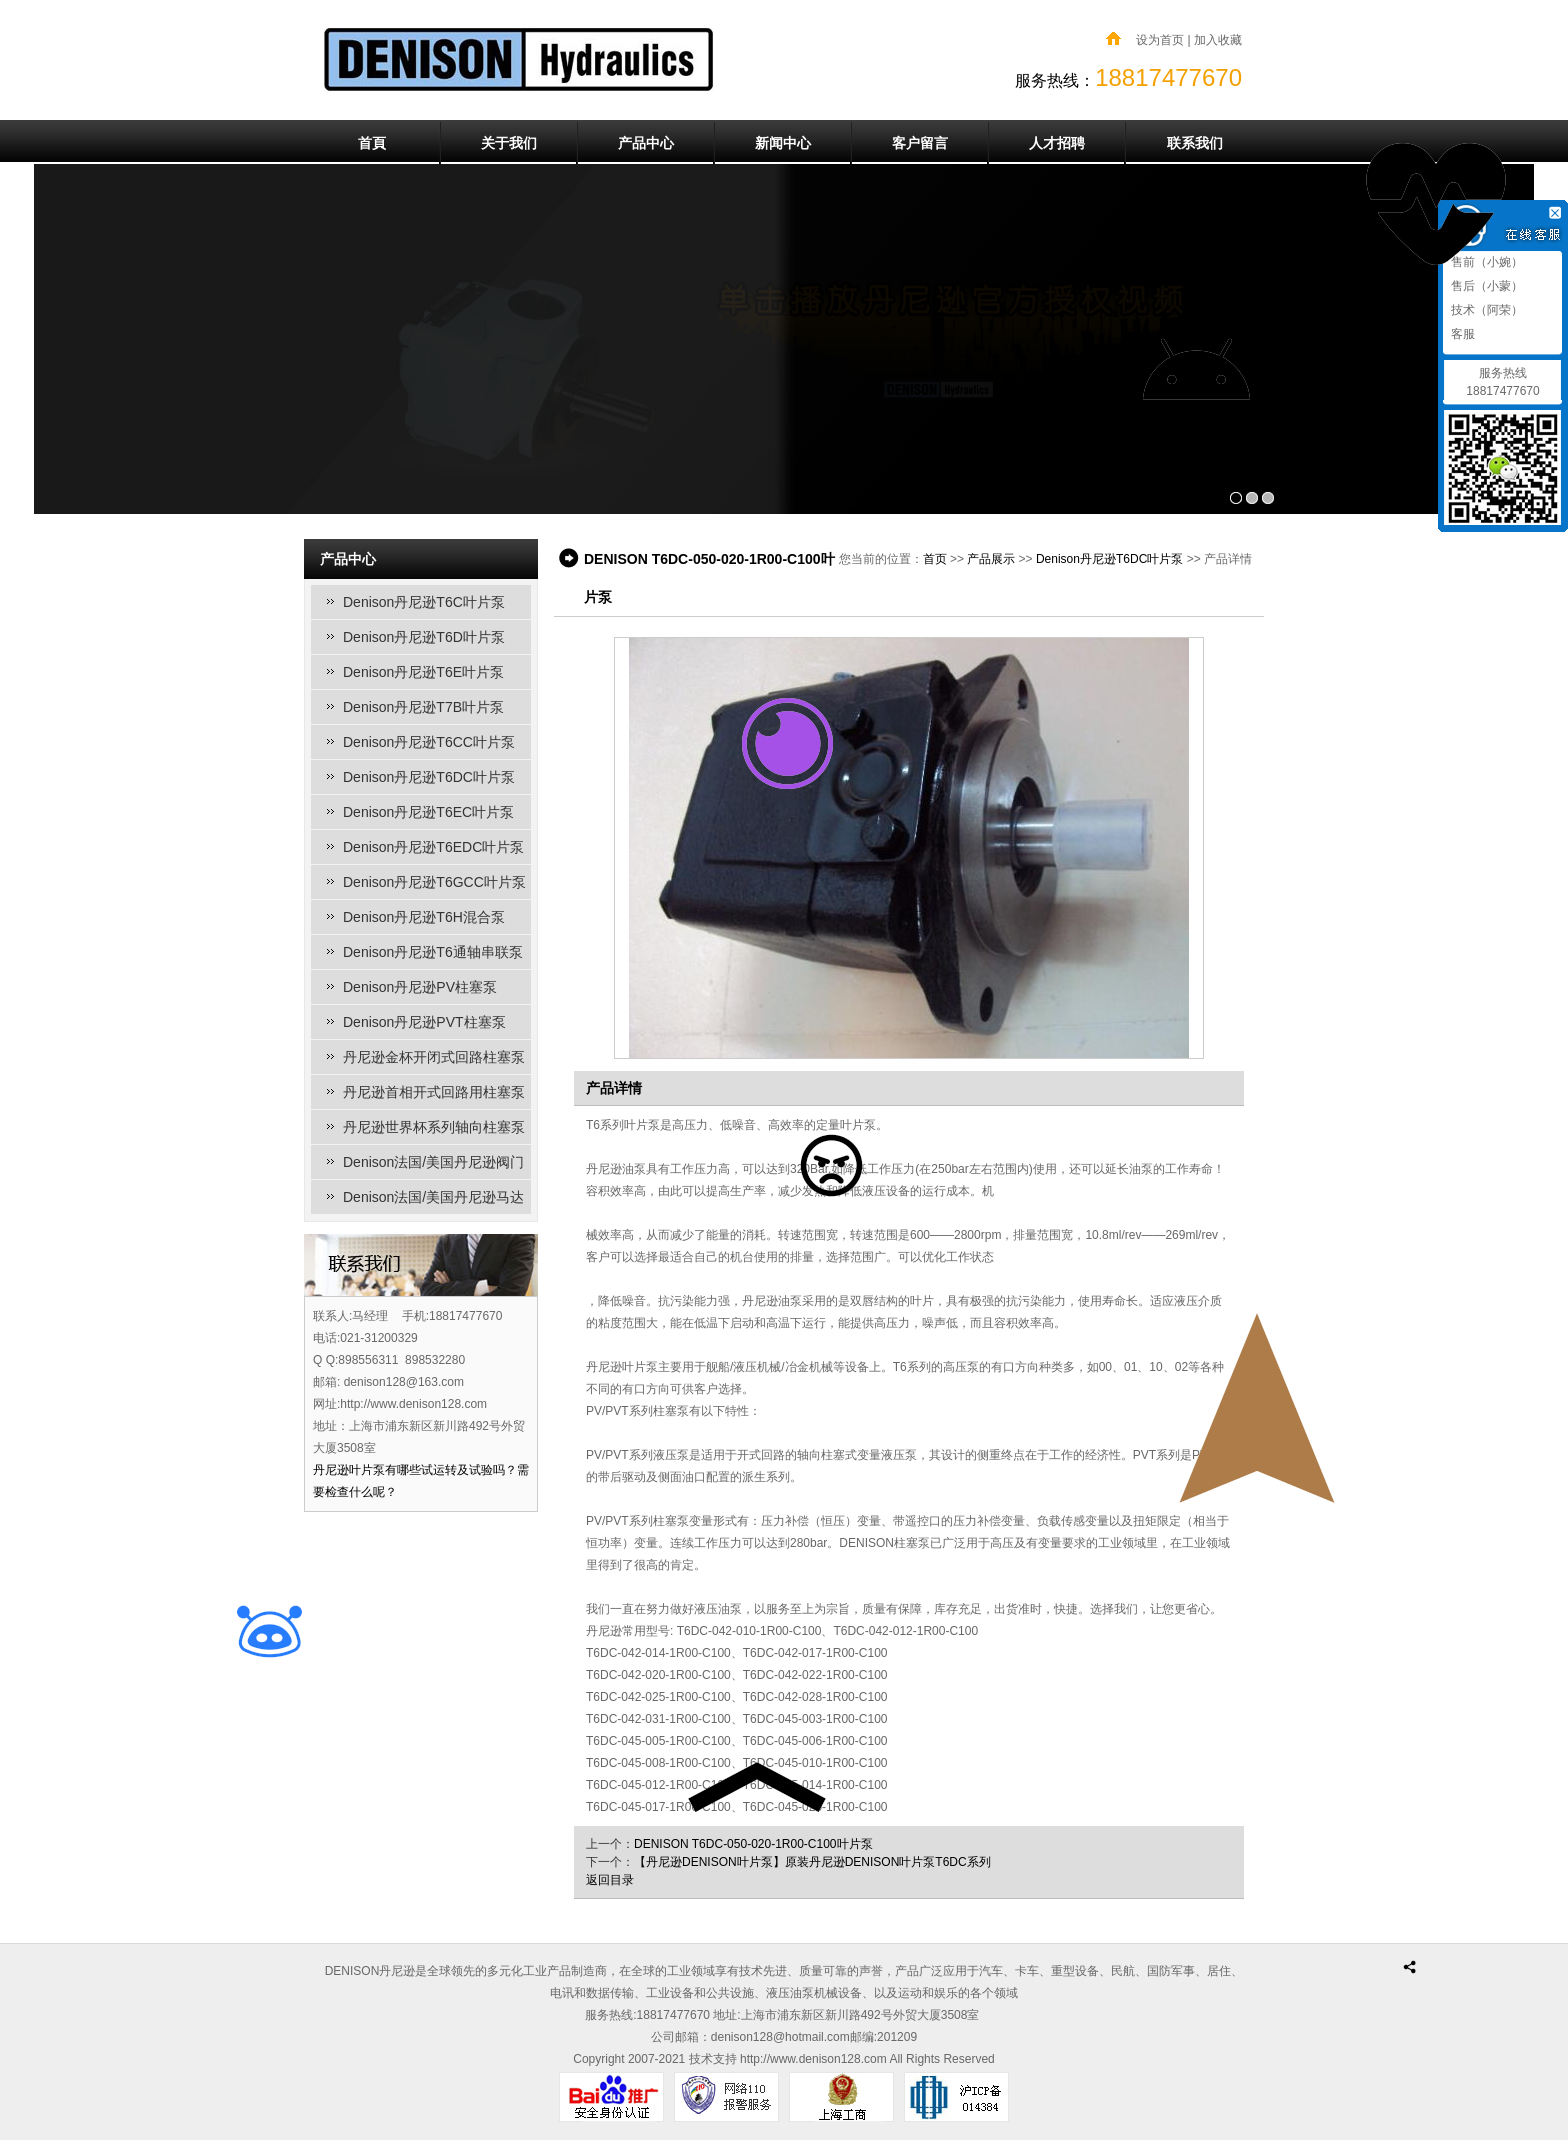 The width and height of the screenshot is (1568, 2140). I want to click on alby browser extension logo, so click(269, 1631).